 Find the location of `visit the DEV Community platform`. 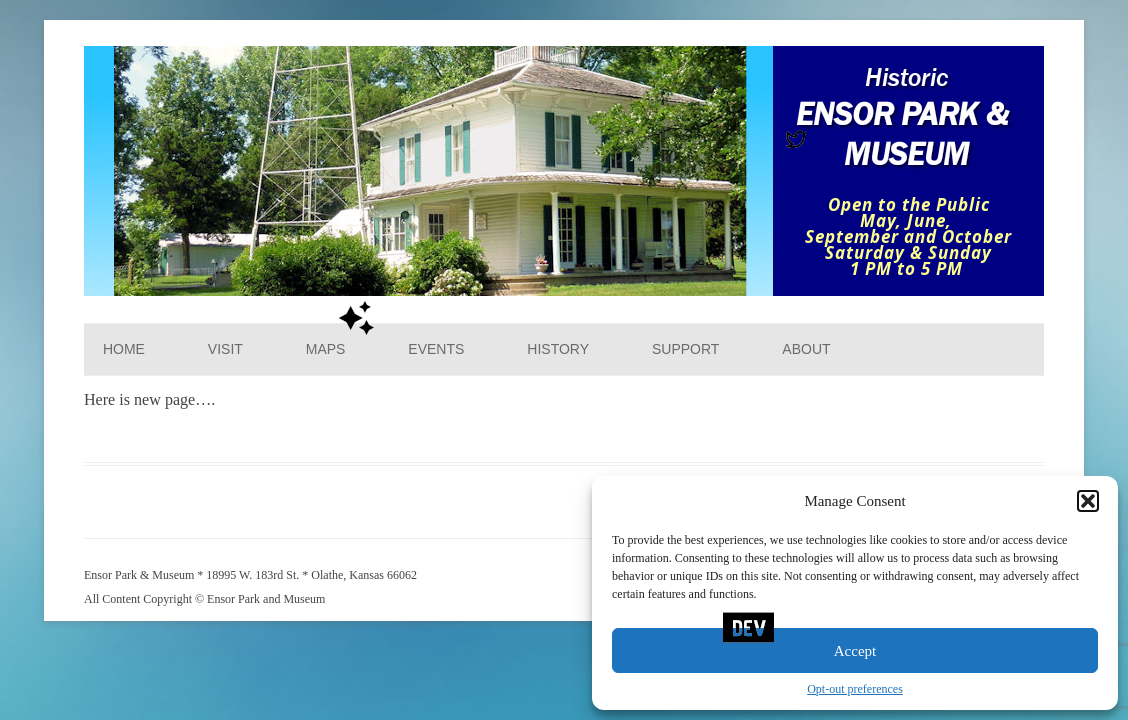

visit the DEV Community platform is located at coordinates (748, 627).